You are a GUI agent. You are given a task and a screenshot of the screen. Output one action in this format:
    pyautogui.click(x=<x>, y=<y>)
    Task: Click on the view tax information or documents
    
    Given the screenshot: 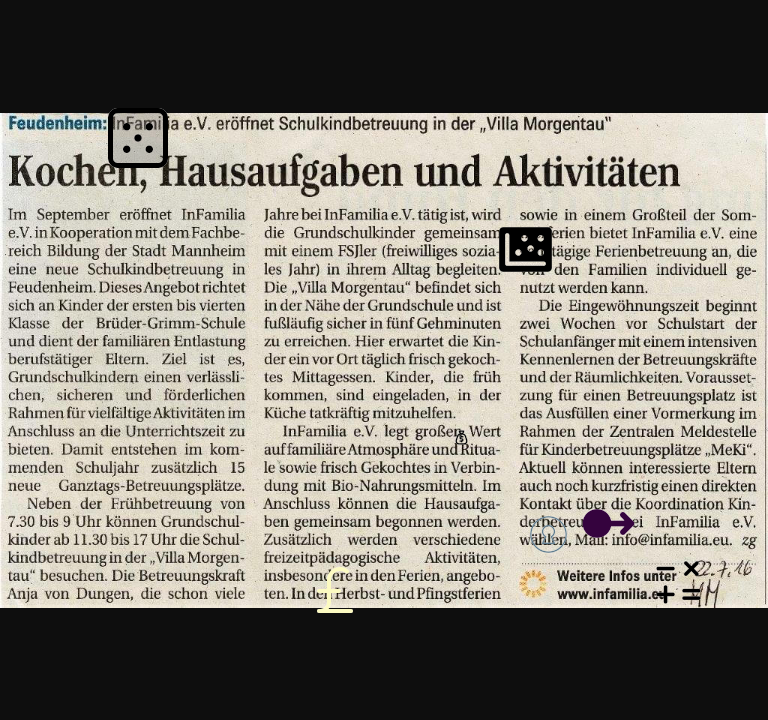 What is the action you would take?
    pyautogui.click(x=461, y=437)
    